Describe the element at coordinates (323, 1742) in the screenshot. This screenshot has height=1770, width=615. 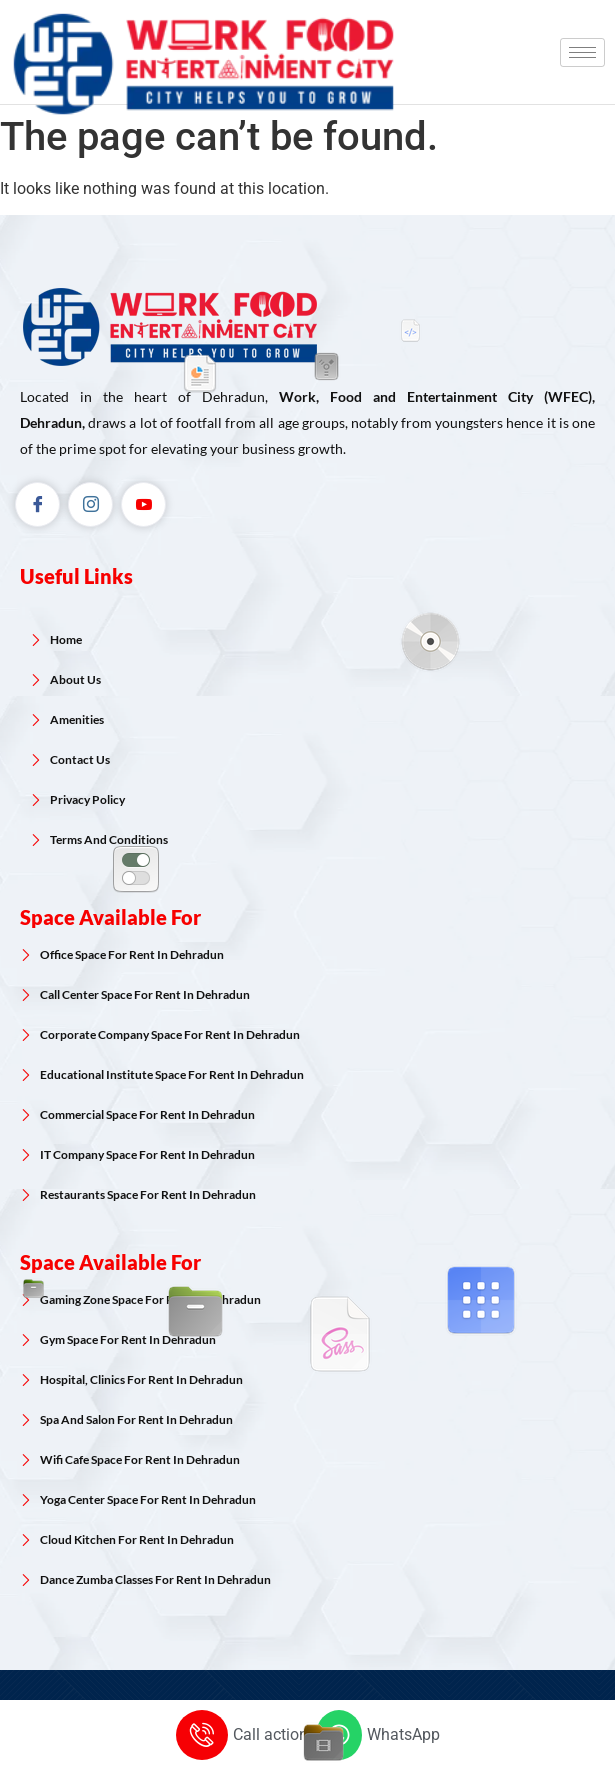
I see `open your videos folder` at that location.